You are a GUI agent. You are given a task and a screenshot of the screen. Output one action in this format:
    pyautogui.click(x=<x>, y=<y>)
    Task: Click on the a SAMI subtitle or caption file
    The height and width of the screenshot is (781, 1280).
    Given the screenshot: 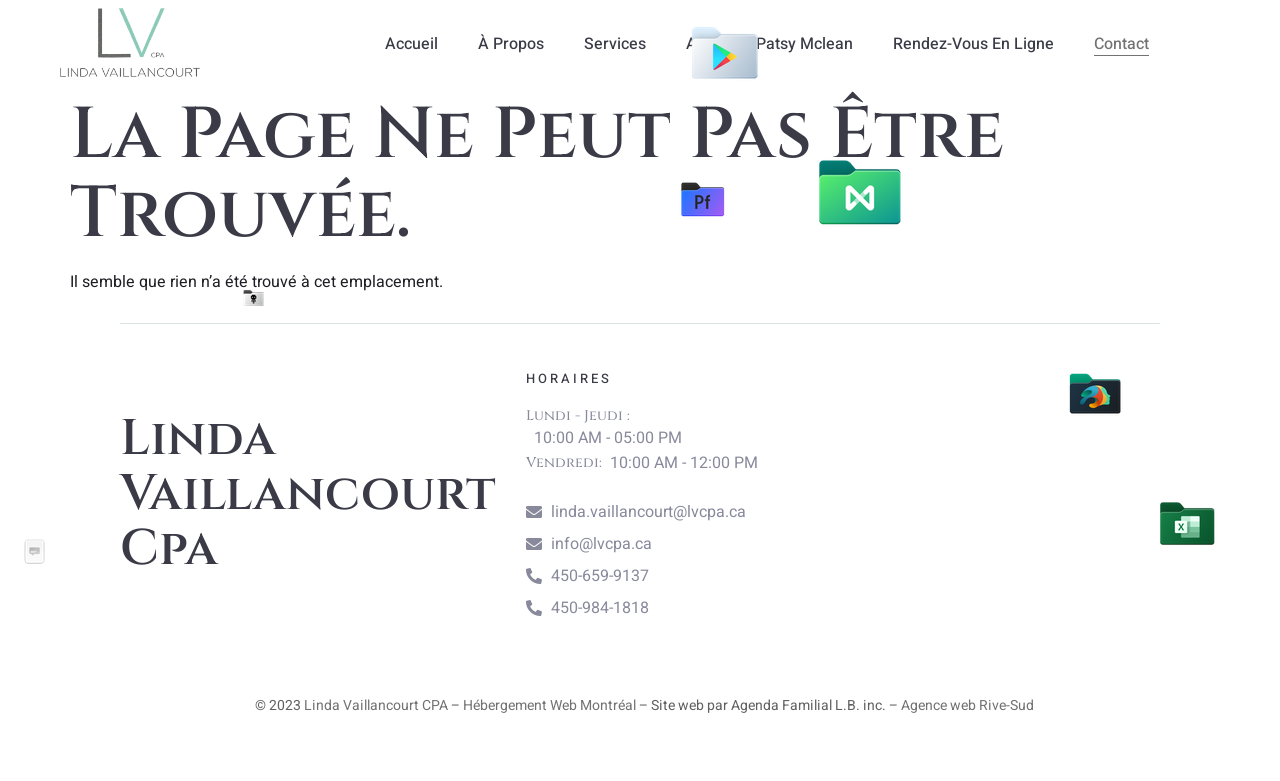 What is the action you would take?
    pyautogui.click(x=34, y=551)
    